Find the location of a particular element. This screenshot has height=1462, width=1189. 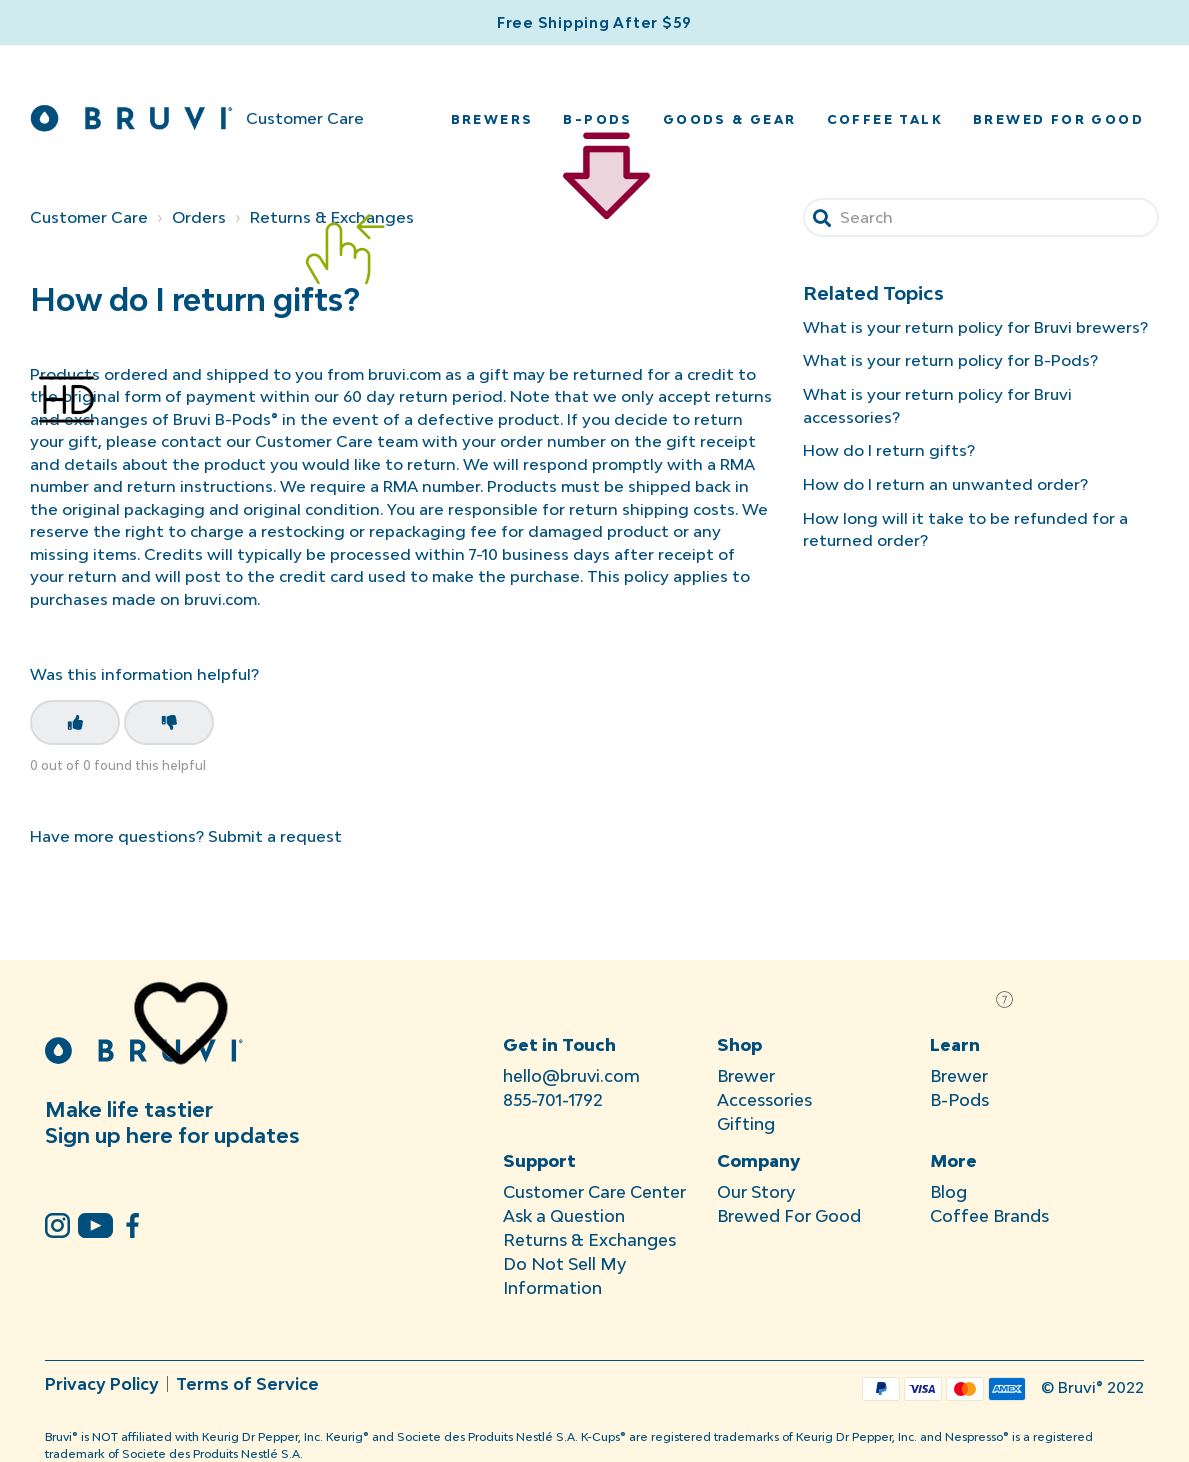

indicates high-definition video quality is located at coordinates (66, 399).